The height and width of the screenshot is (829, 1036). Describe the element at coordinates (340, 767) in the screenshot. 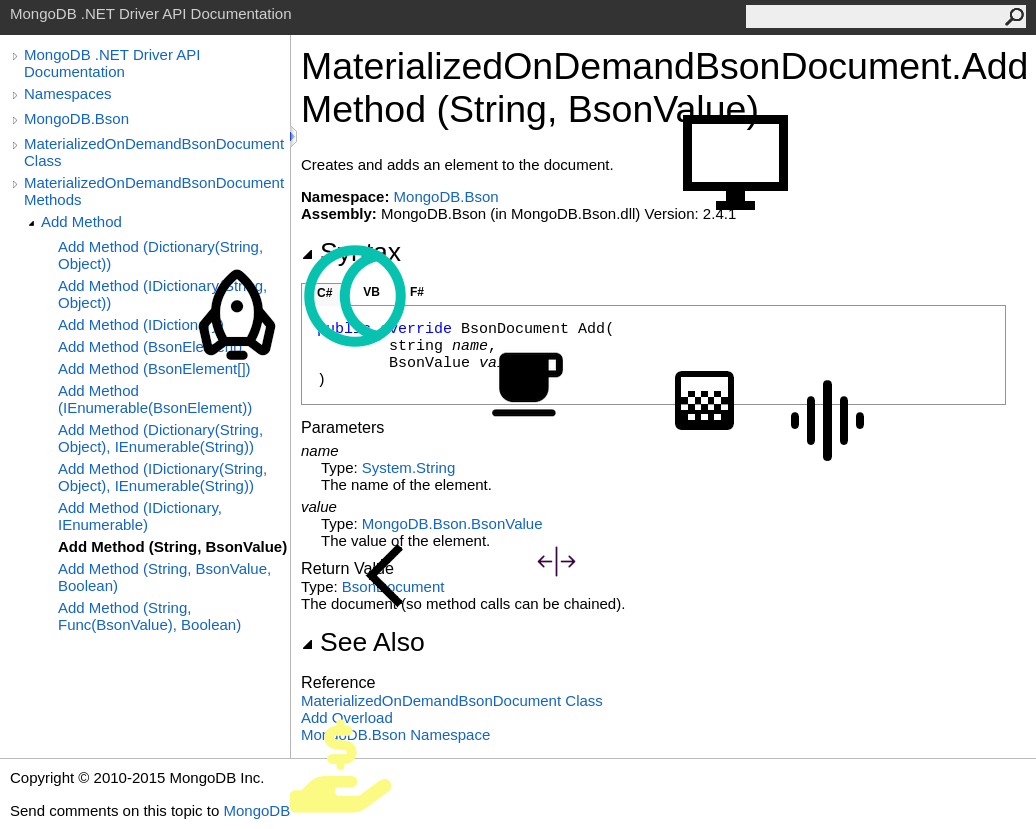

I see `make a payment or donation` at that location.